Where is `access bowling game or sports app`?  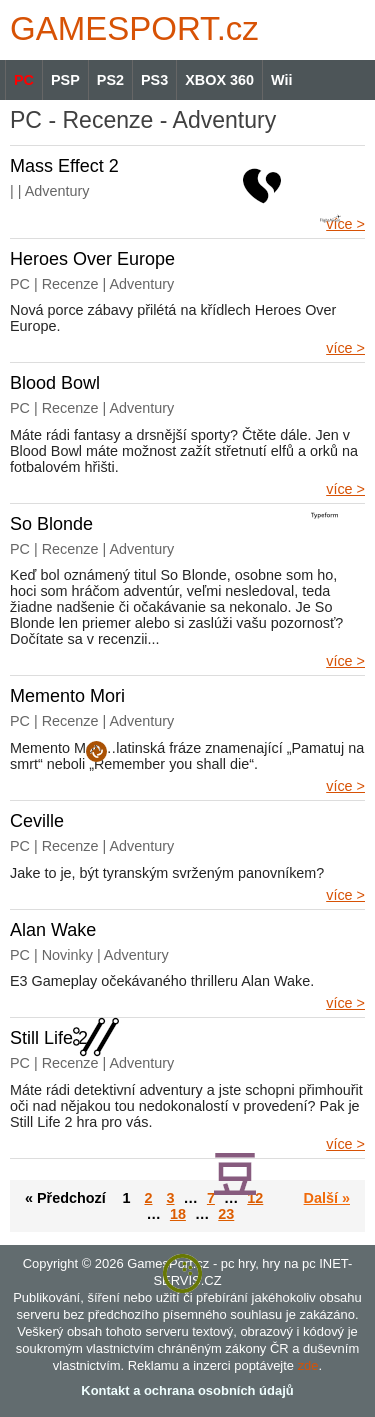
access bowling game or sports app is located at coordinates (182, 1273).